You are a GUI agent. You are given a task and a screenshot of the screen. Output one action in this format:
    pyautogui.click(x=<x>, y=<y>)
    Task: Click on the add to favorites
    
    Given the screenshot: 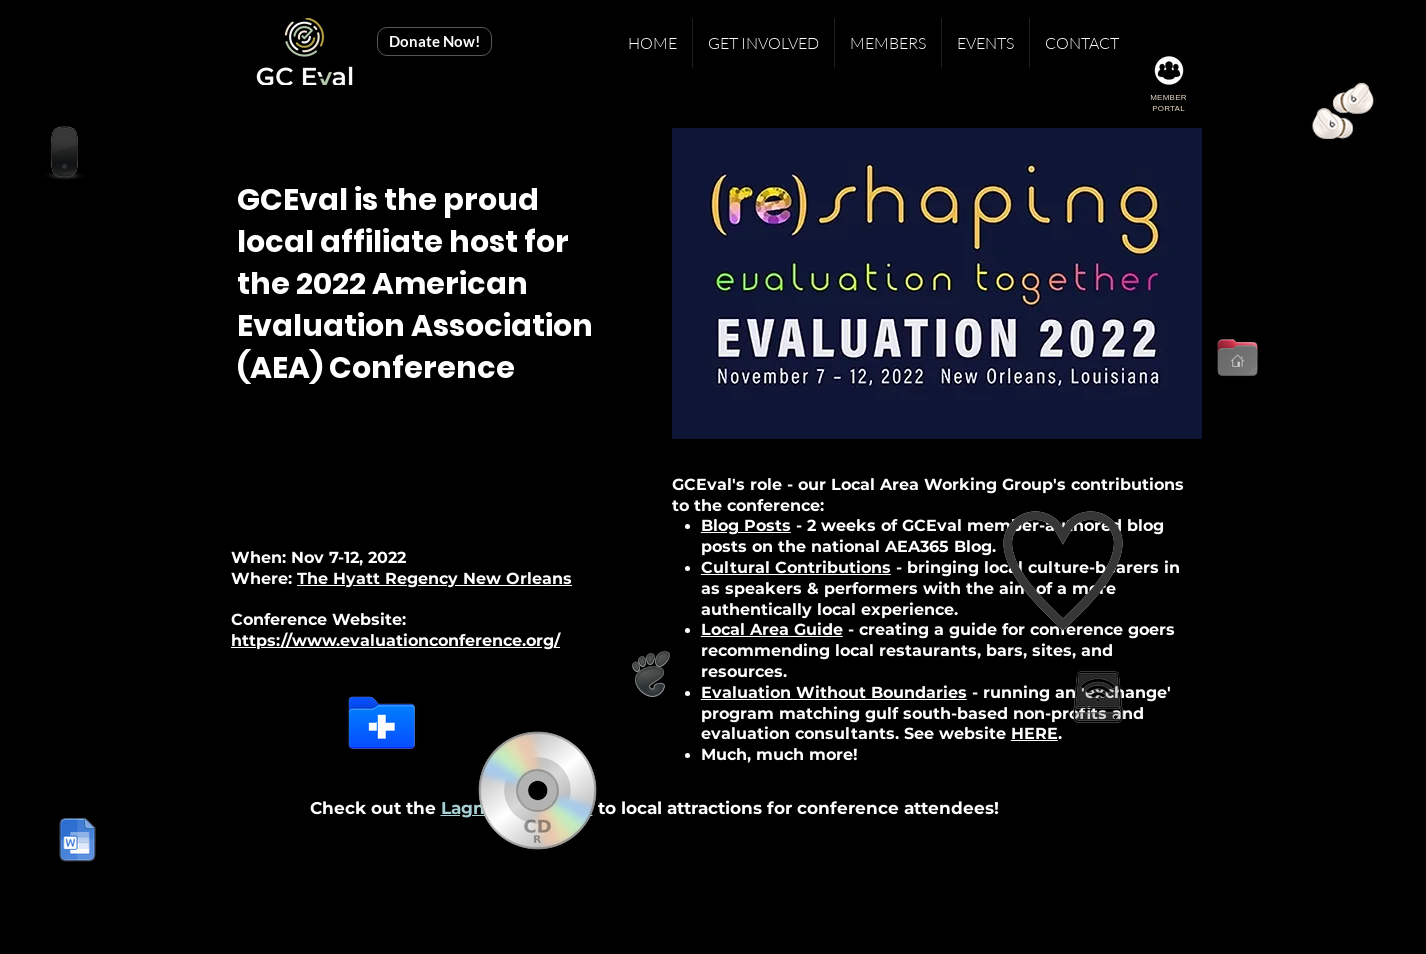 What is the action you would take?
    pyautogui.click(x=1063, y=571)
    